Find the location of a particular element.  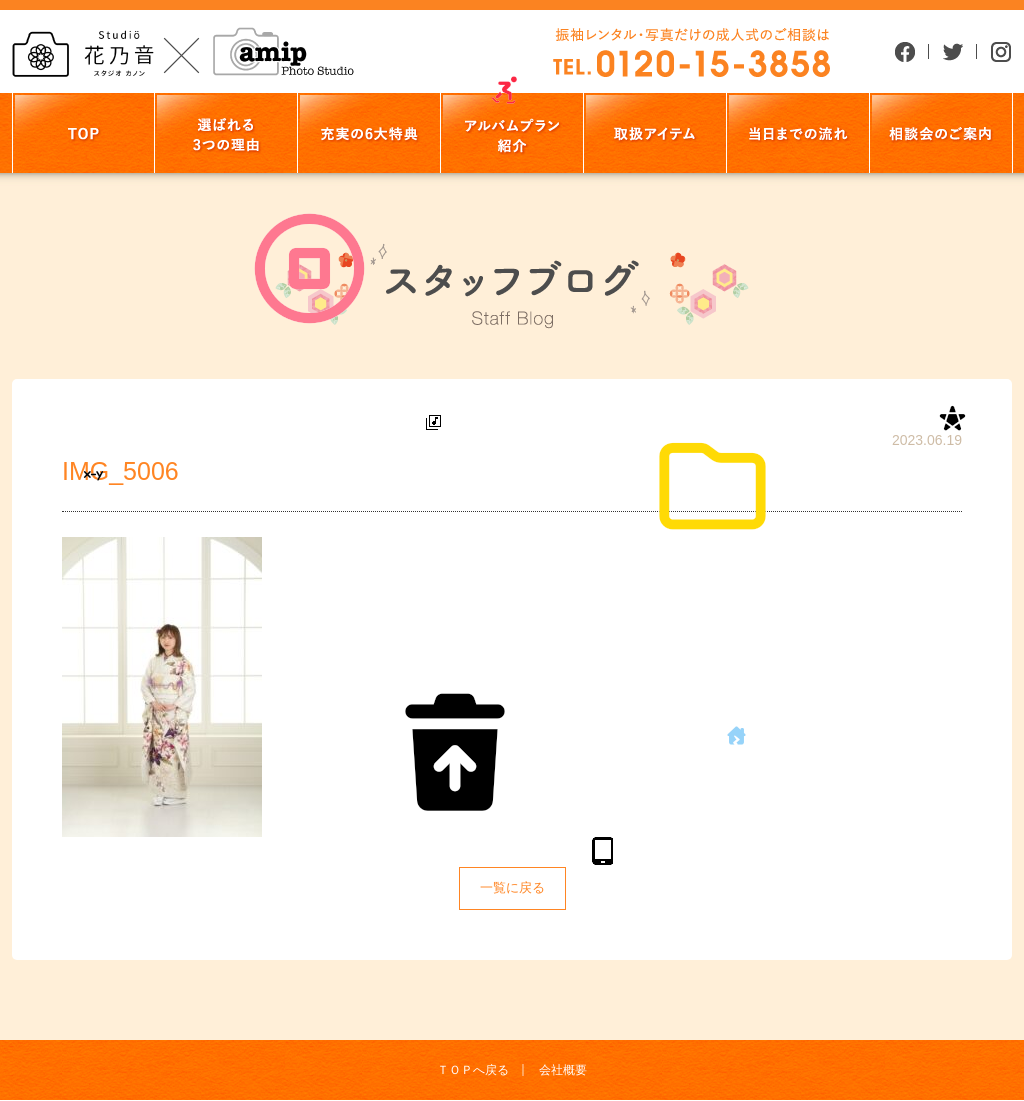

stop media playback is located at coordinates (309, 268).